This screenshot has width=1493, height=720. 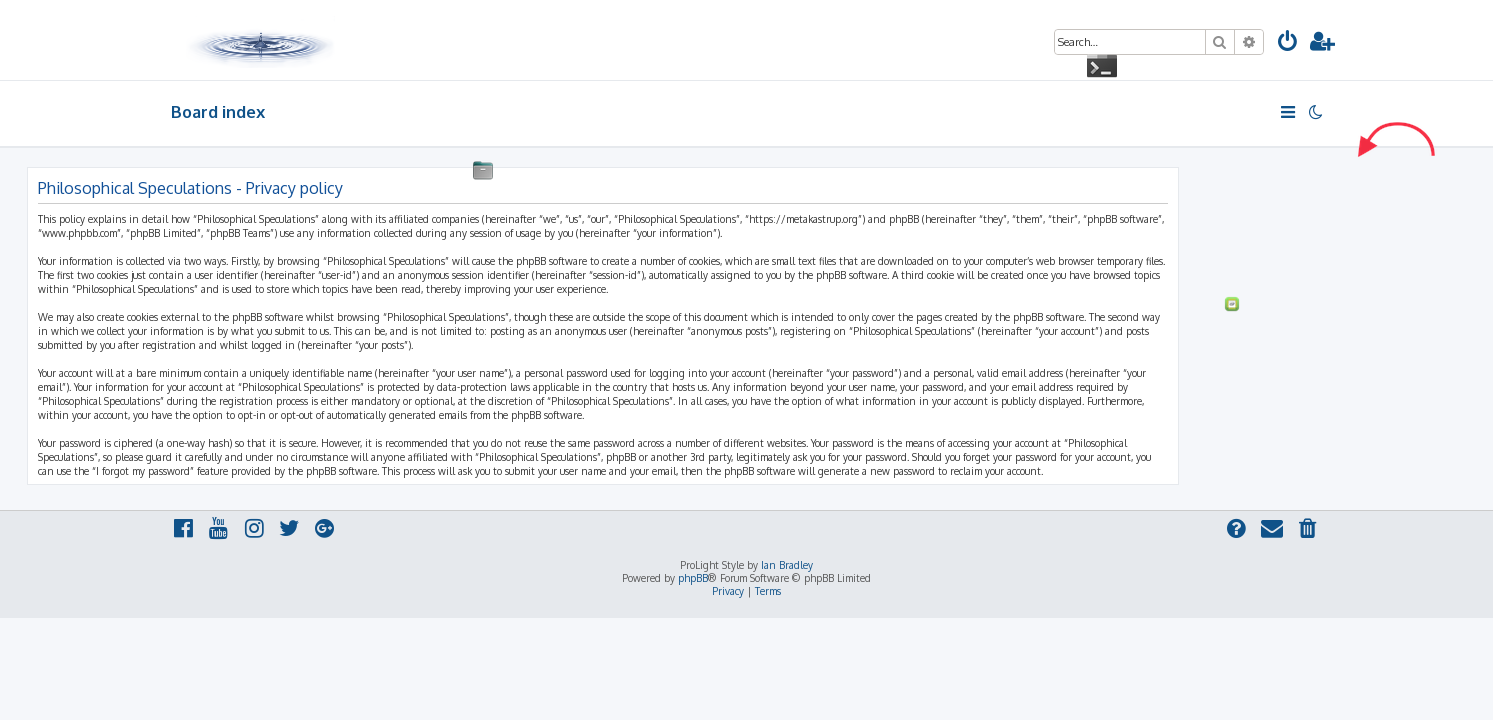 What do you see at coordinates (1232, 304) in the screenshot?
I see `access Intel processor settings` at bounding box center [1232, 304].